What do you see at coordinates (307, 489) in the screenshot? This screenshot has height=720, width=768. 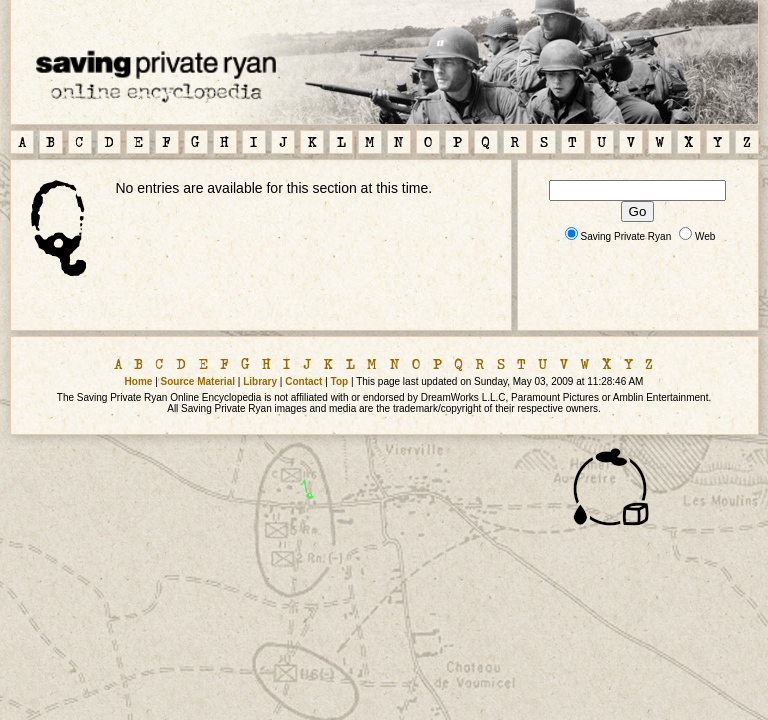 I see `access otamatone or novelty instrument sounds` at bounding box center [307, 489].